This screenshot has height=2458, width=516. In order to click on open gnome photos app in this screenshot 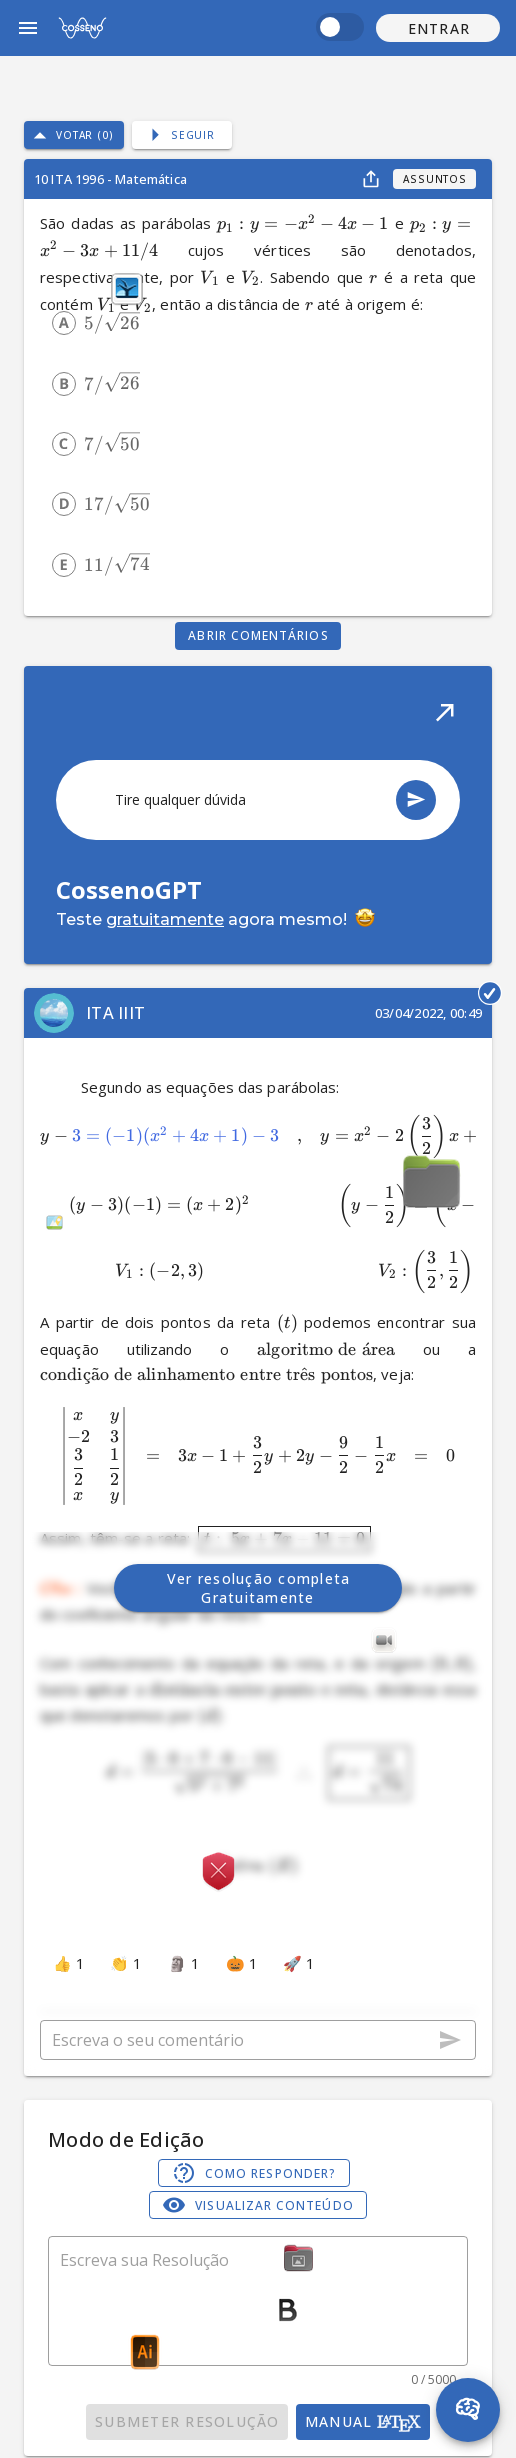, I will do `click(54, 1222)`.